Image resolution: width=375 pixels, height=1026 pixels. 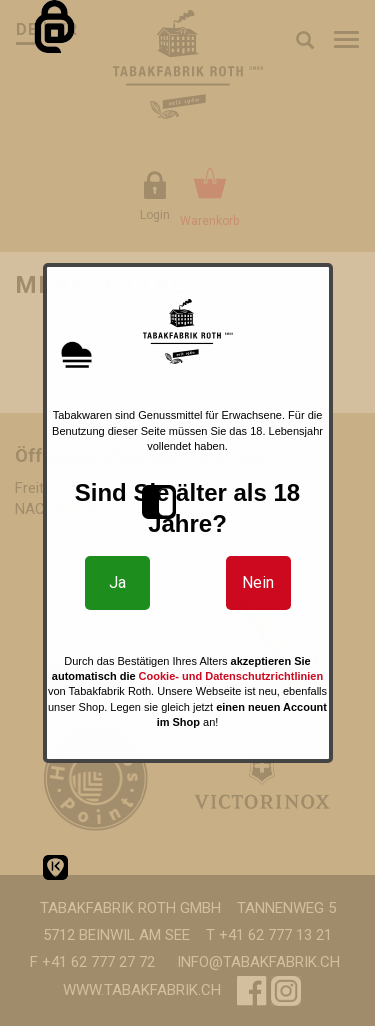 I want to click on open addy.io email alias service, so click(x=54, y=26).